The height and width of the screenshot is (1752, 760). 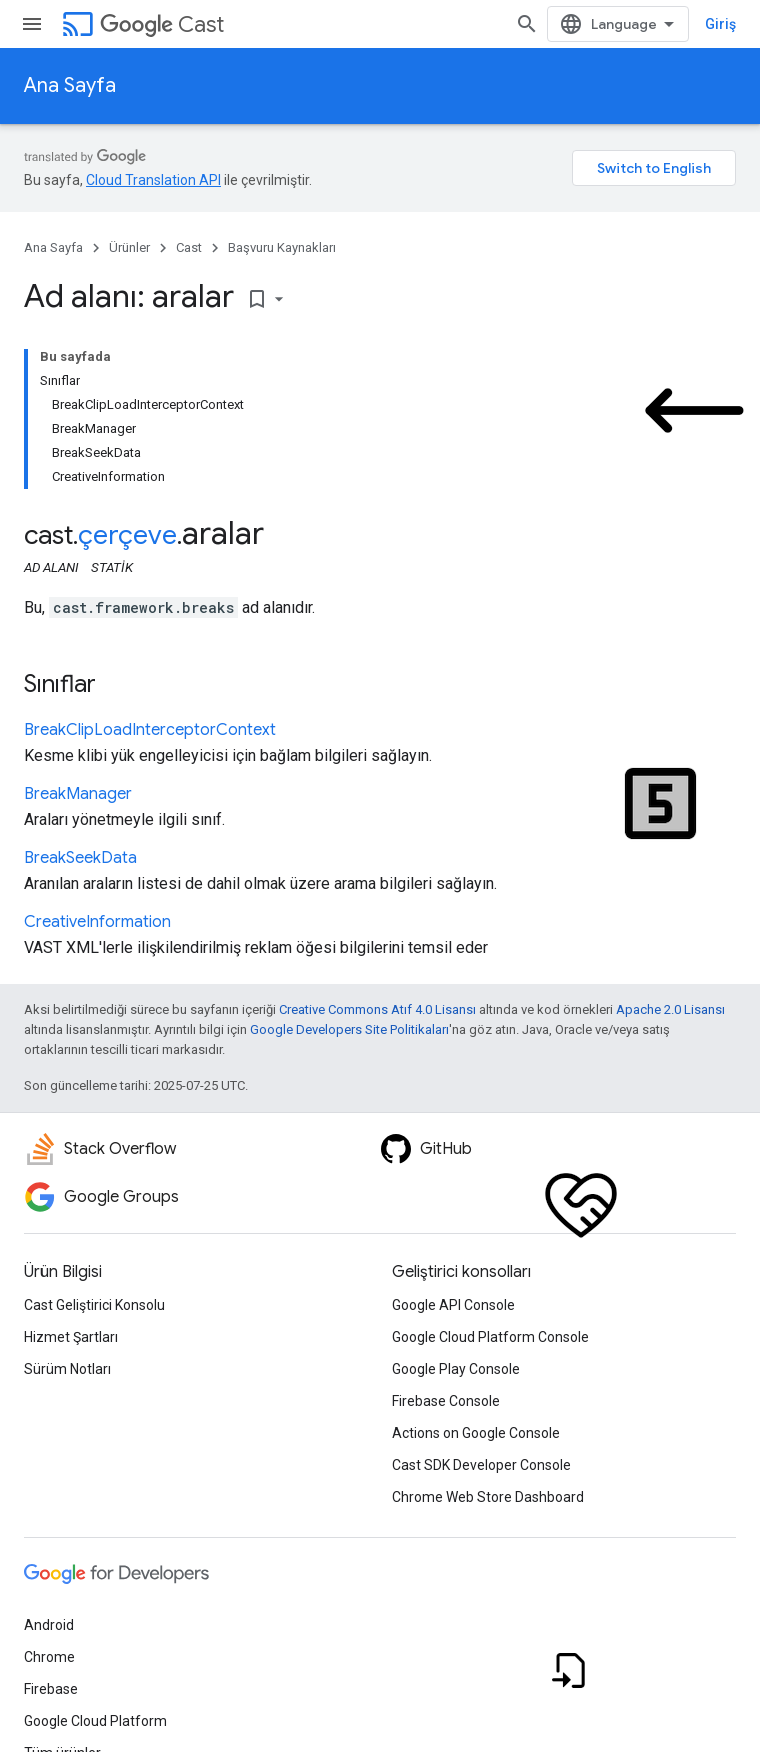 I want to click on indicates a file has been moved to another location, so click(x=569, y=1670).